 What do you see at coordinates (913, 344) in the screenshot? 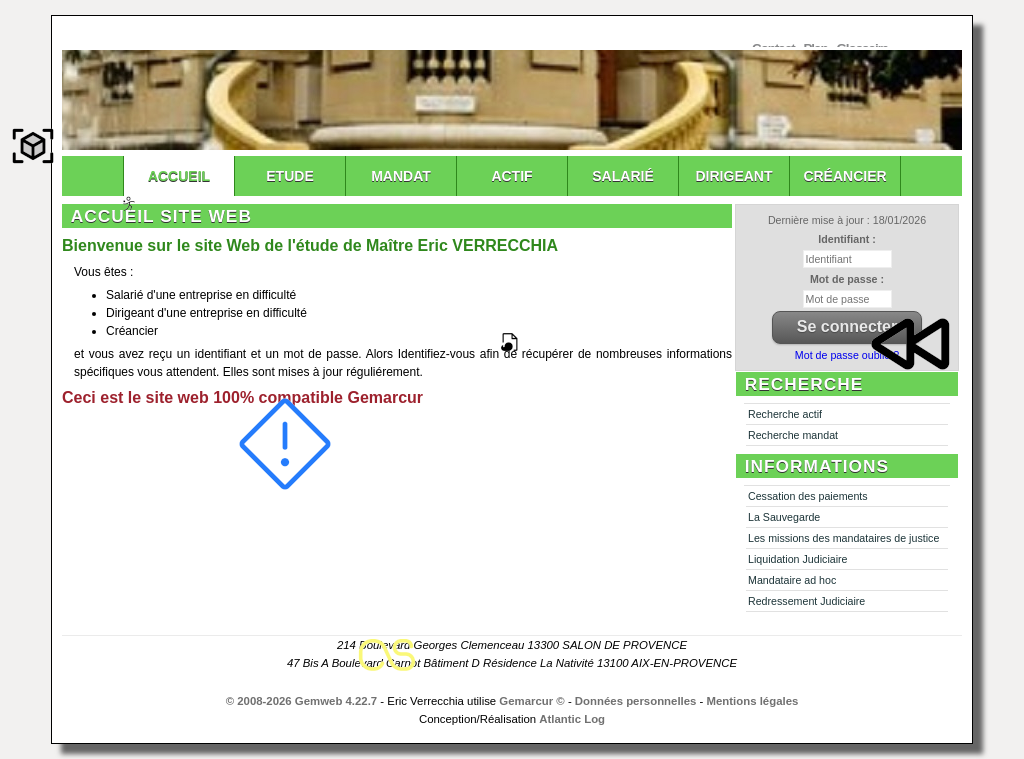
I see `rewind or skip backward in media playback` at bounding box center [913, 344].